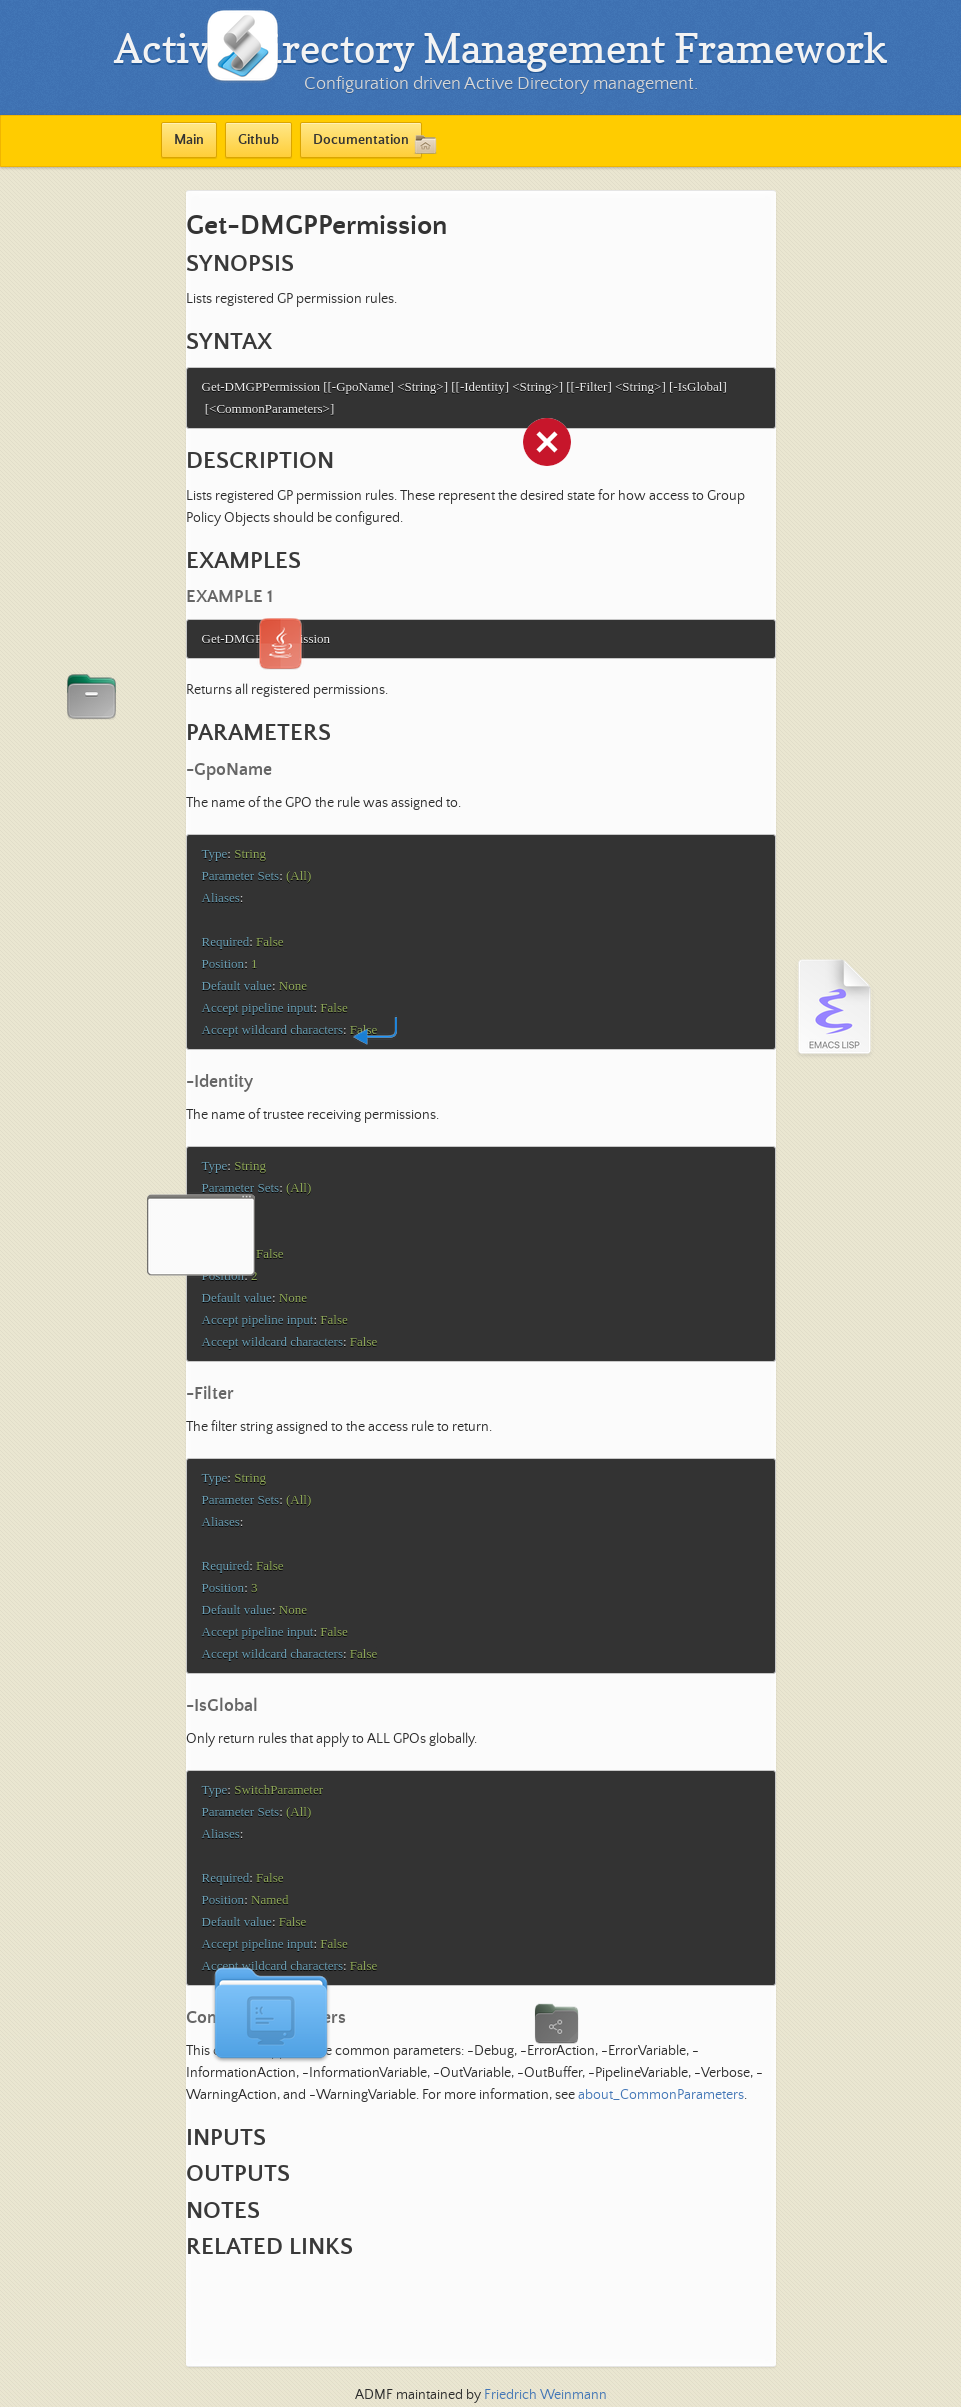 Image resolution: width=961 pixels, height=2407 pixels. I want to click on open a new window, so click(201, 1235).